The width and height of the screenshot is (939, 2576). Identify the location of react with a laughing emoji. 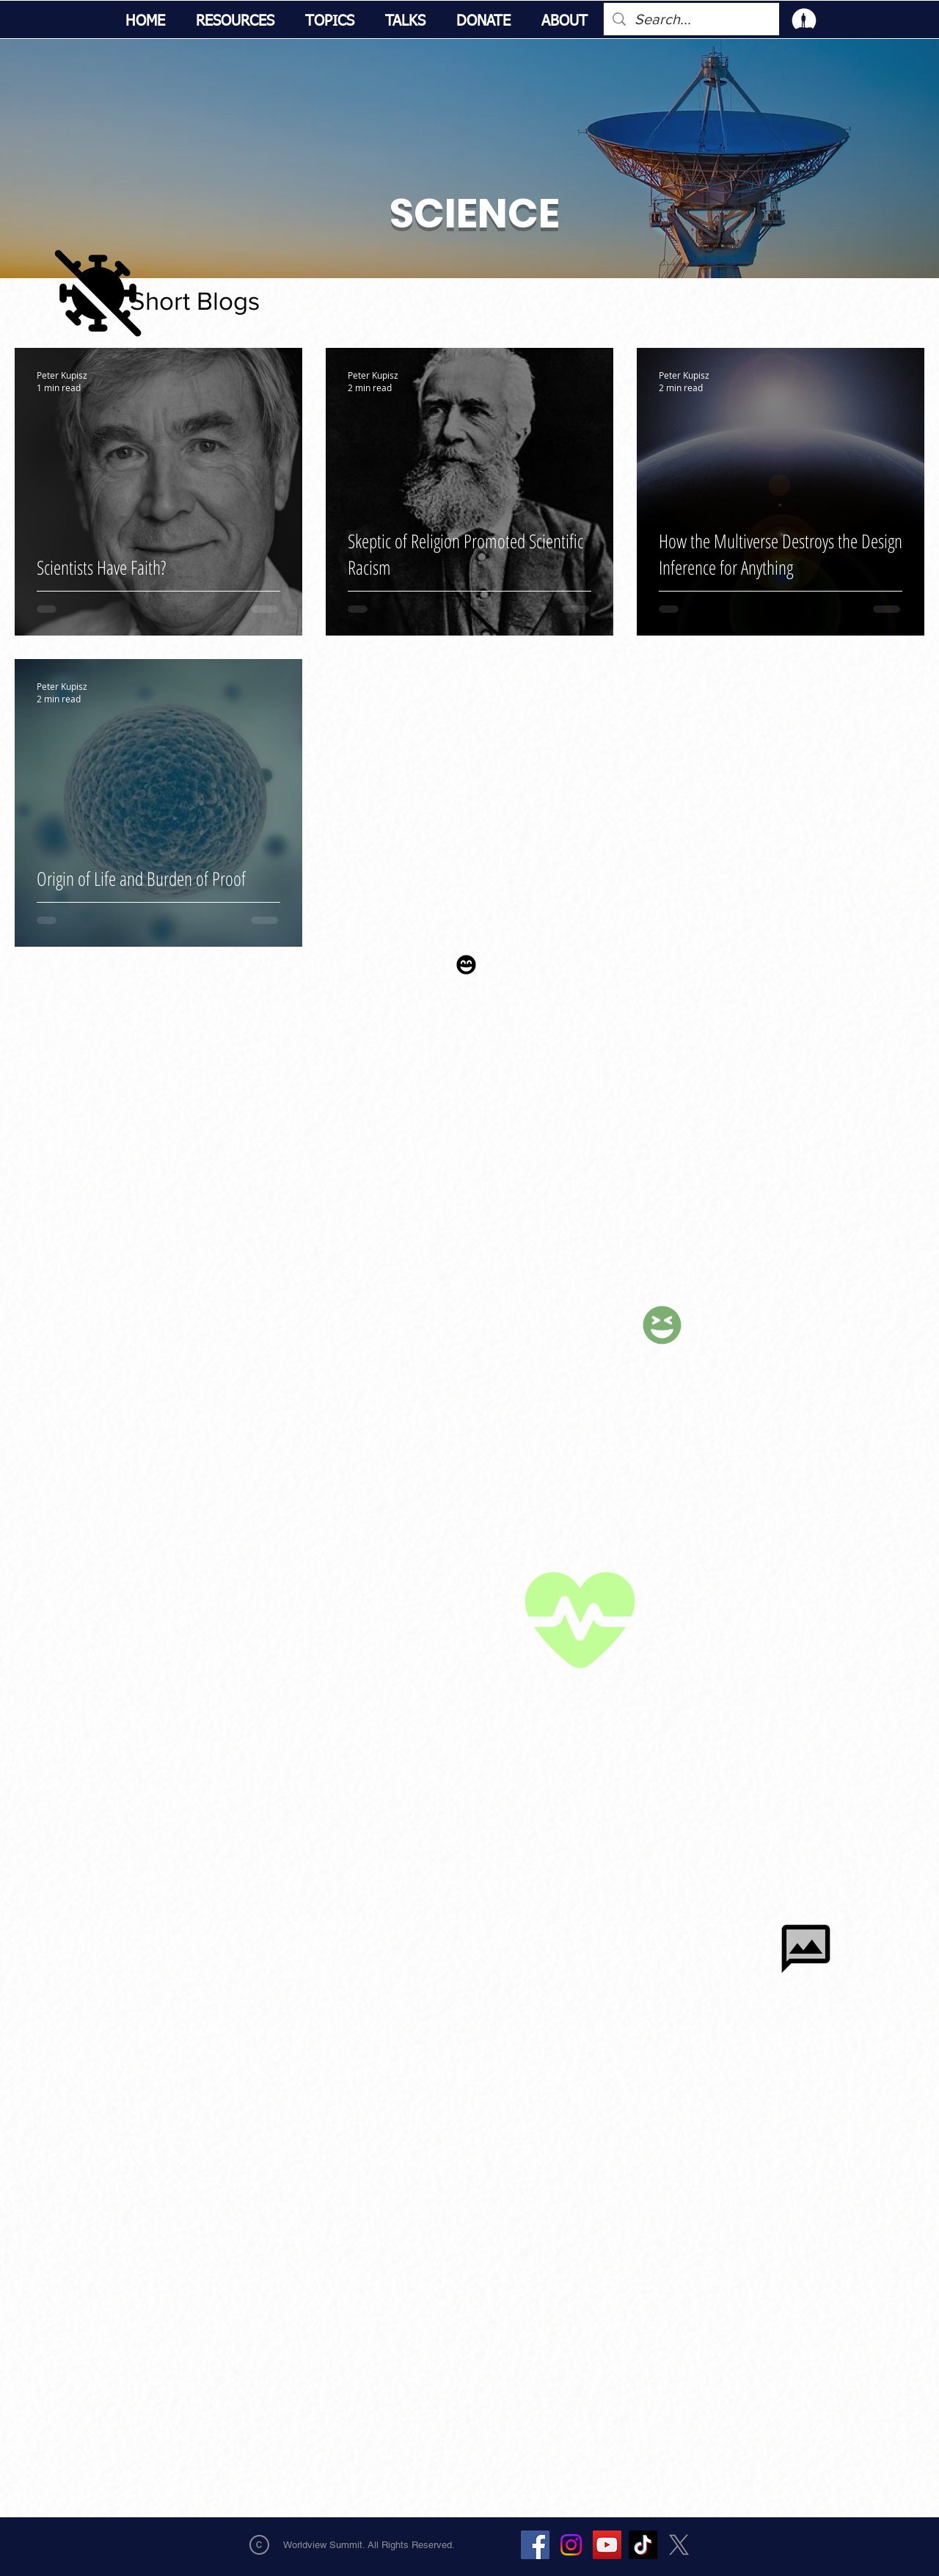
(662, 1325).